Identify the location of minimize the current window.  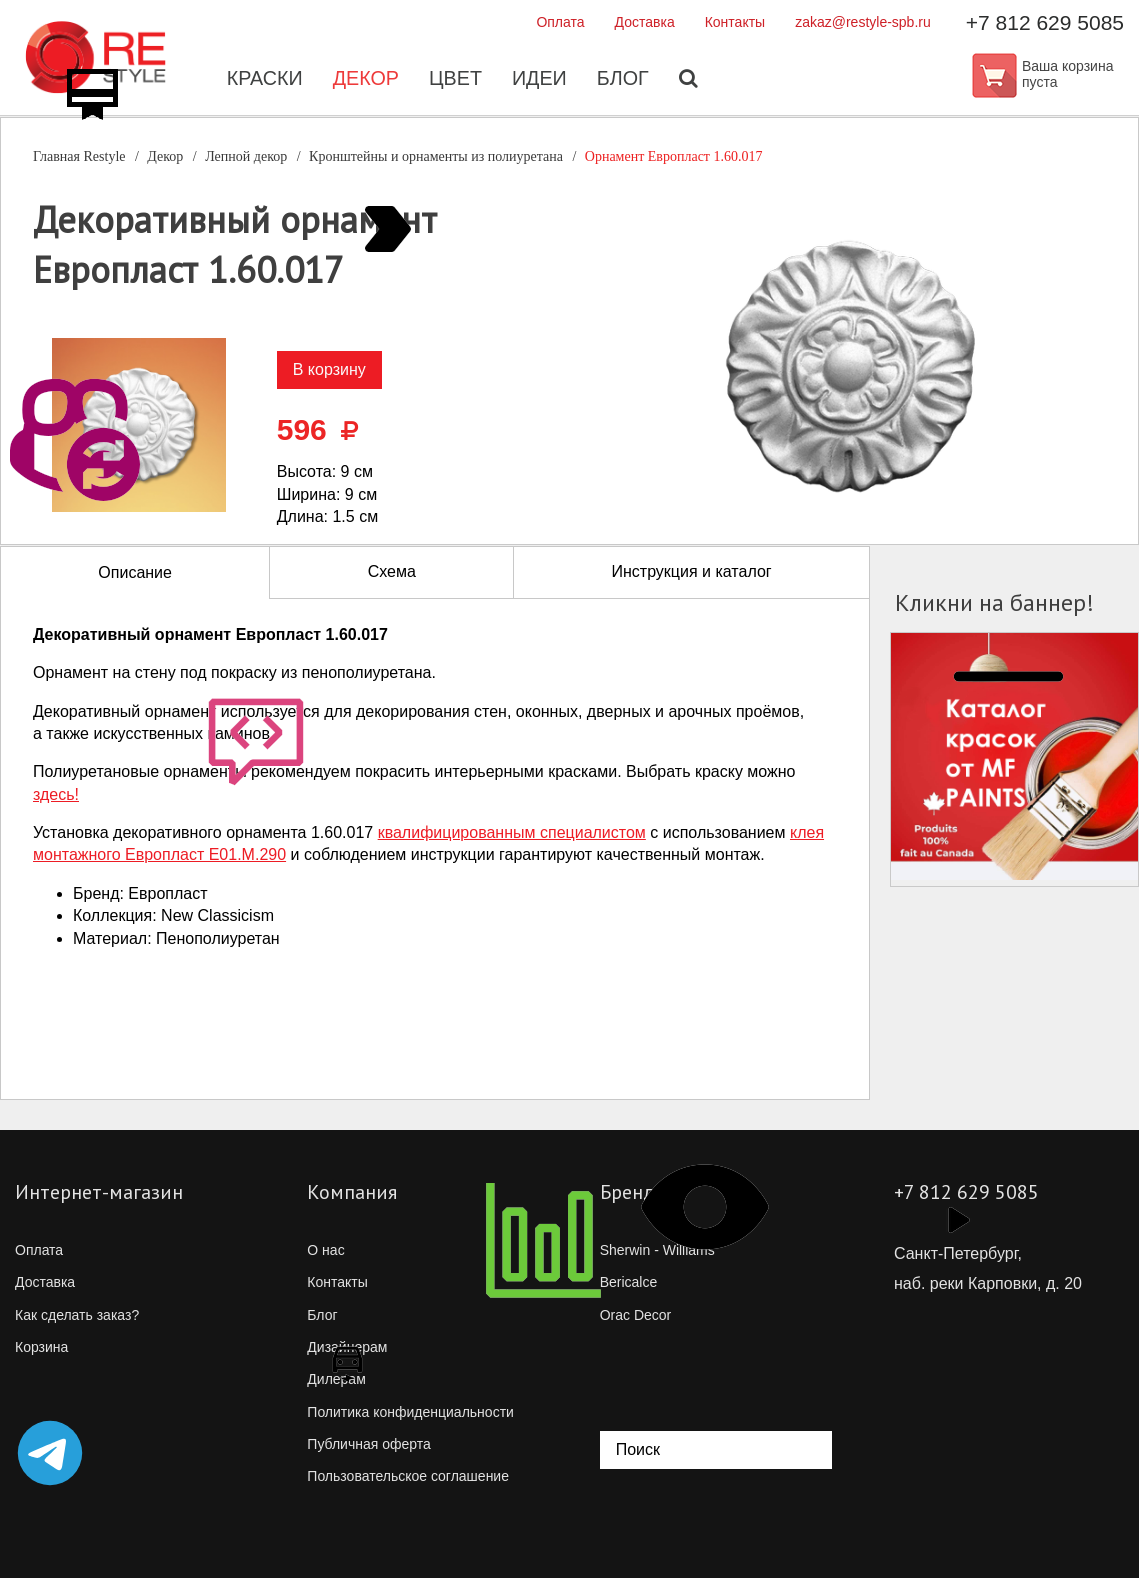
(1008, 640).